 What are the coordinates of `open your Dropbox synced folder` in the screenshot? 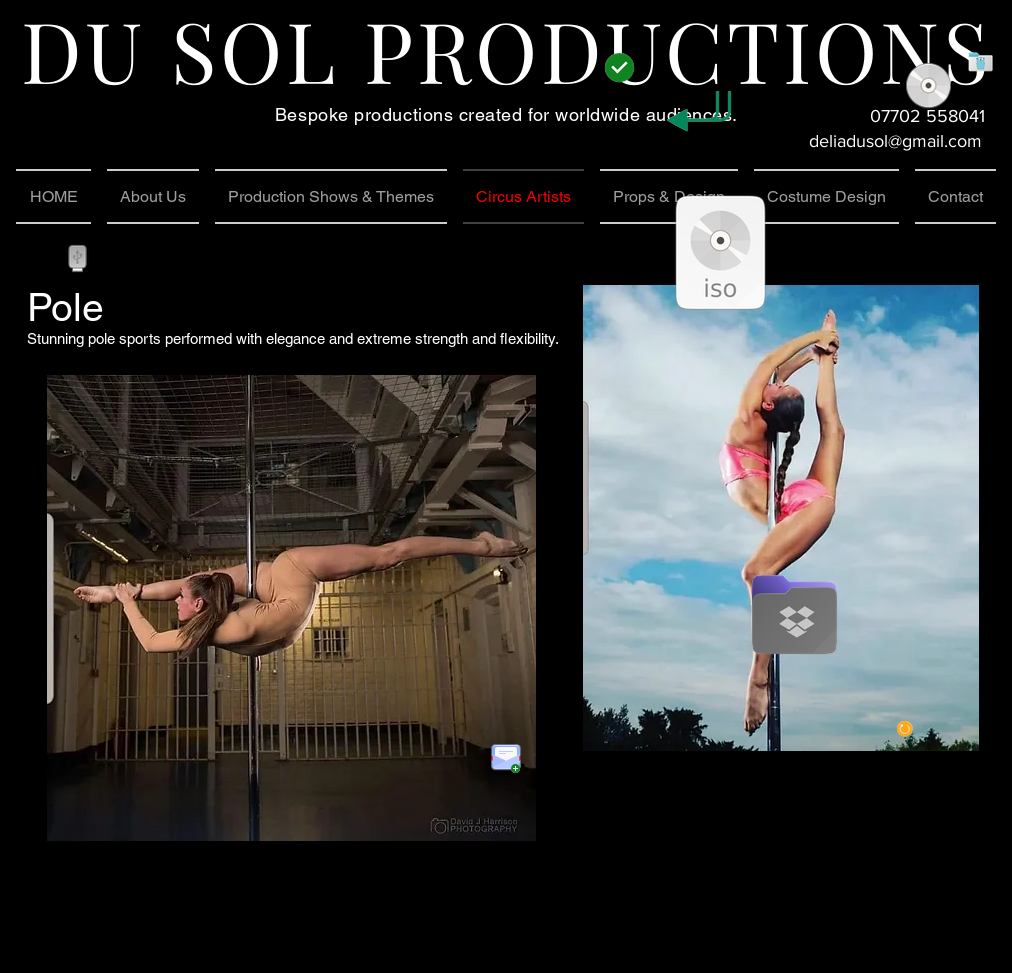 It's located at (794, 614).